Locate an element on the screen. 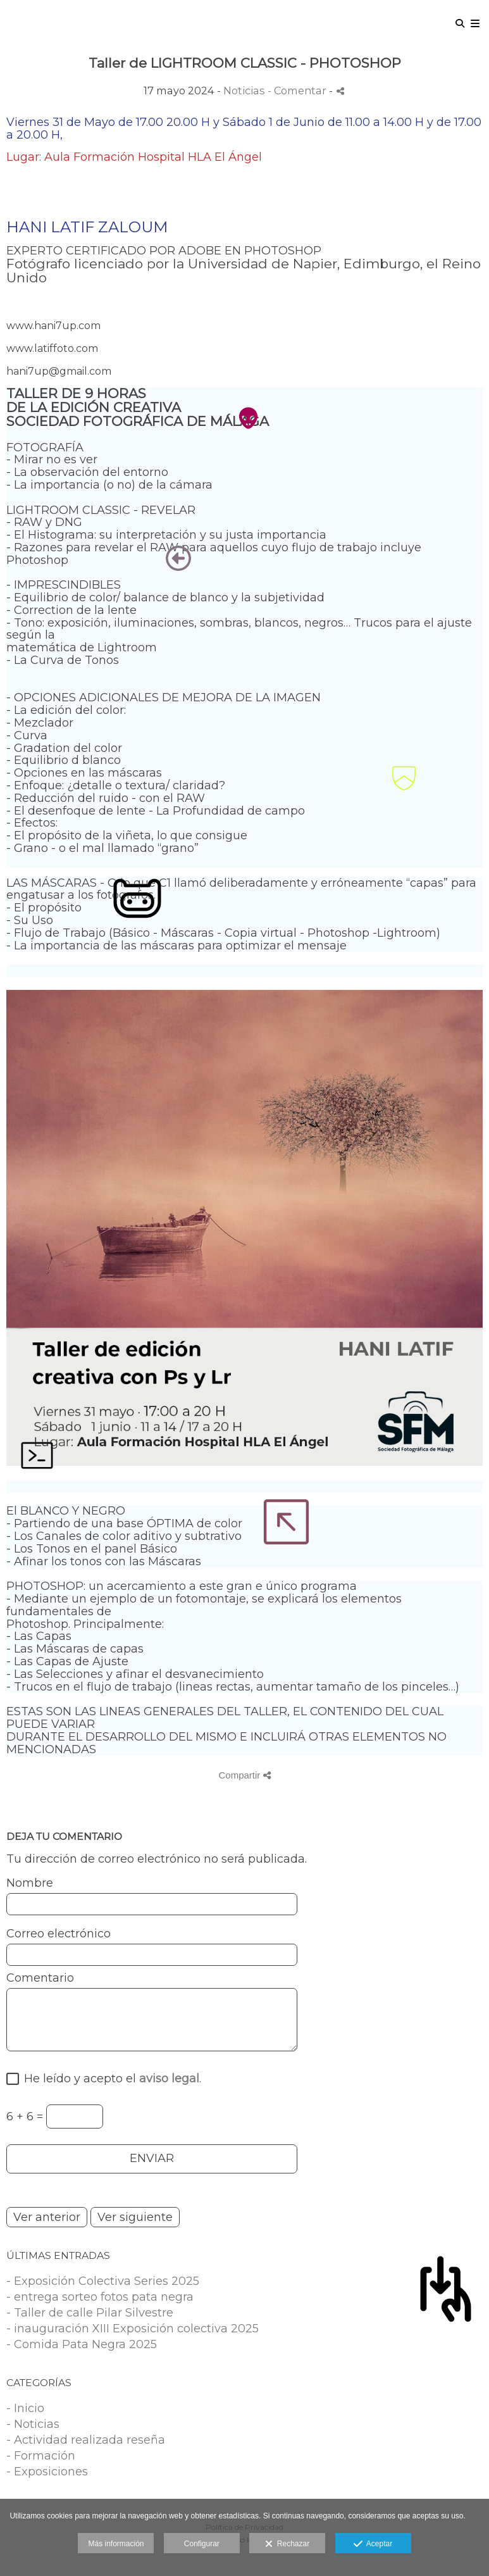 This screenshot has width=489, height=2576. open command line terminal is located at coordinates (37, 1455).